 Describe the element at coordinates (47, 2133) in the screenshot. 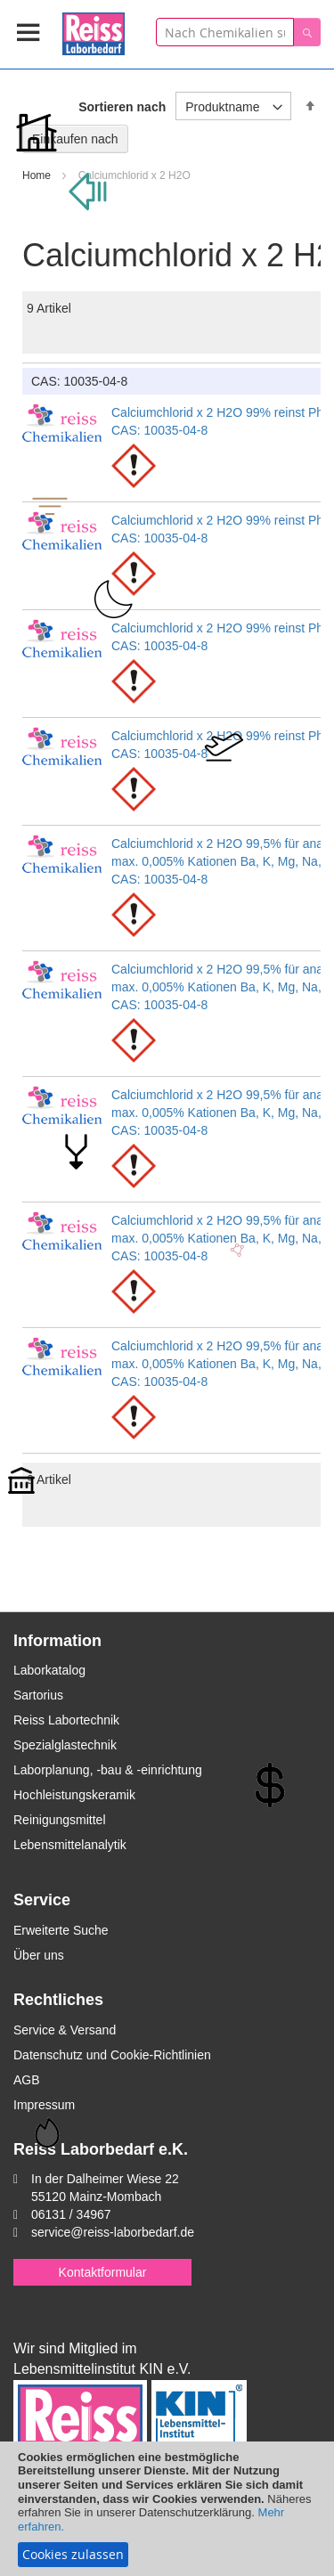

I see `indicates trending or popular content` at that location.